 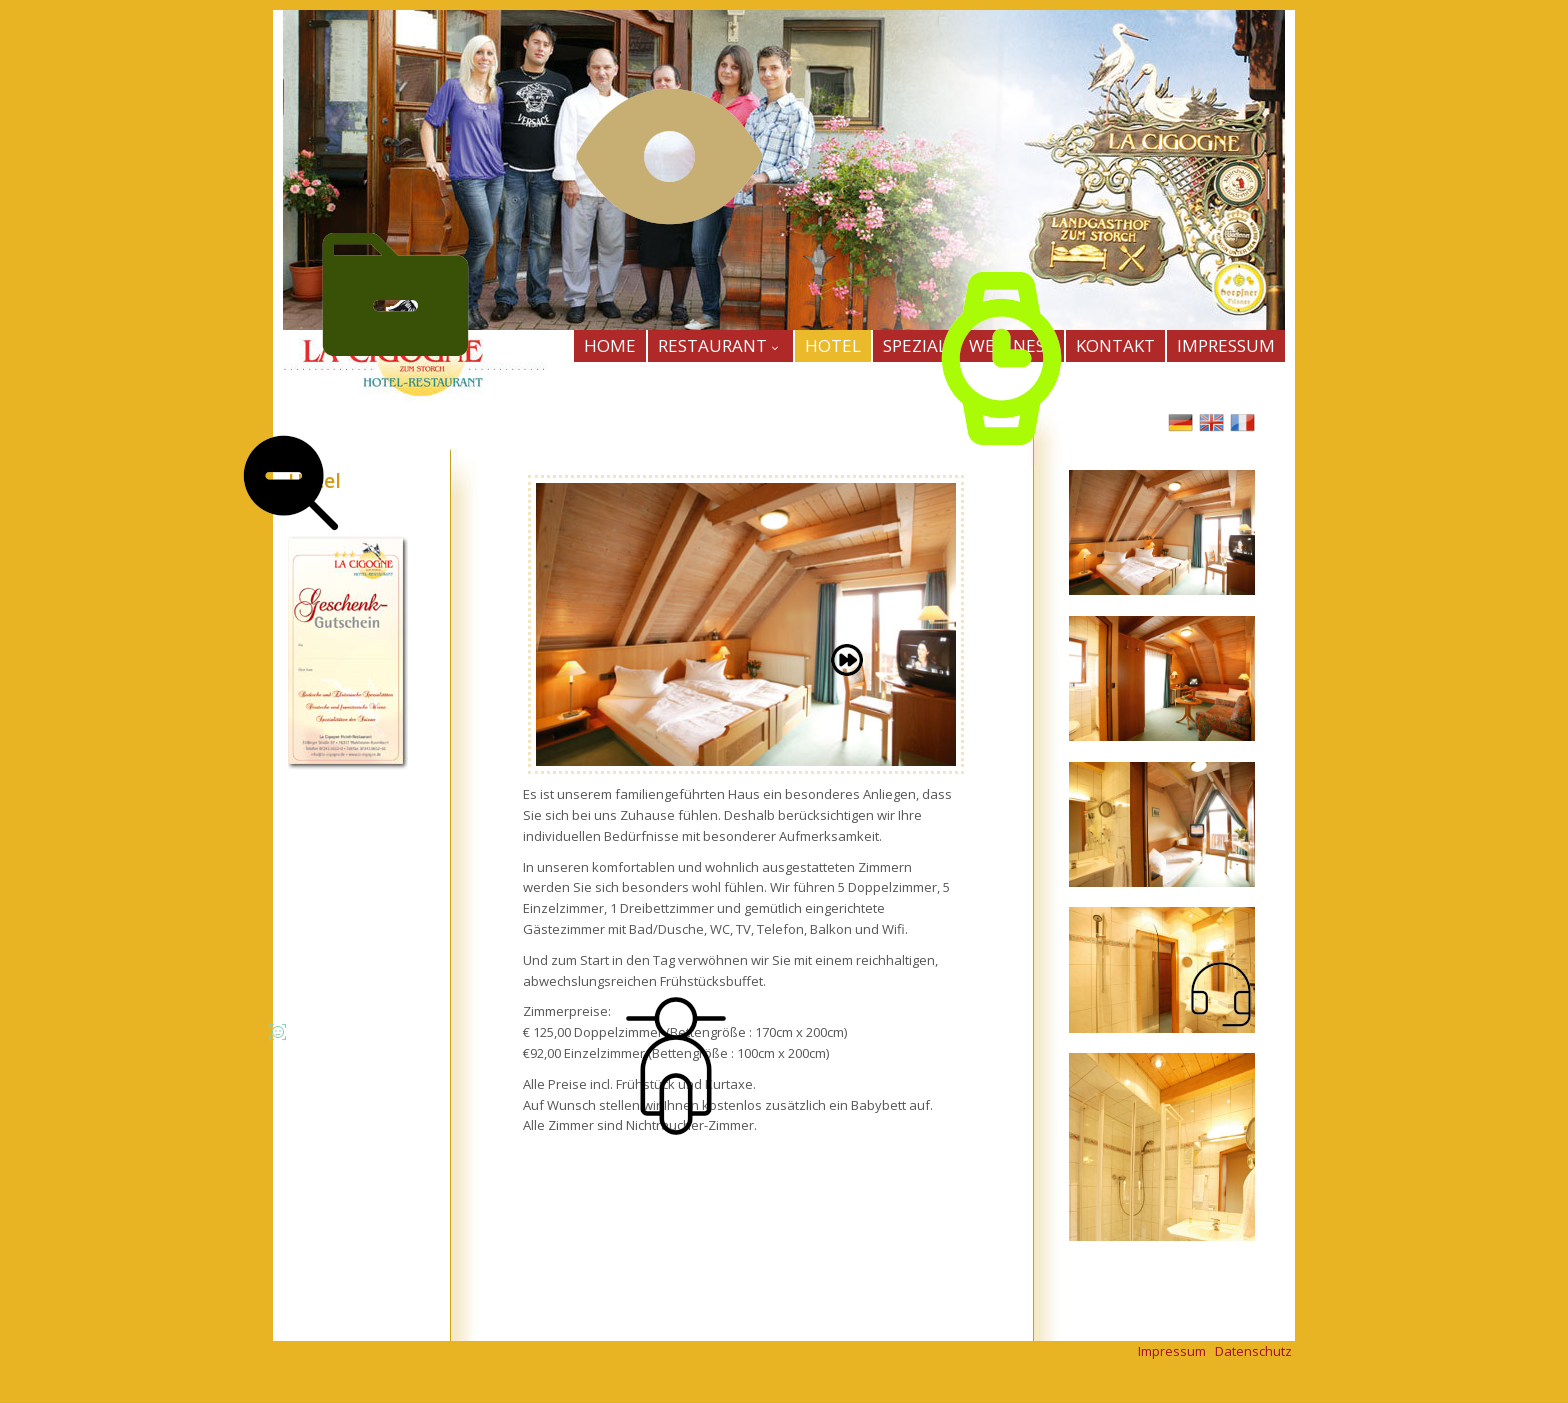 What do you see at coordinates (291, 483) in the screenshot?
I see `zoom out of the current view` at bounding box center [291, 483].